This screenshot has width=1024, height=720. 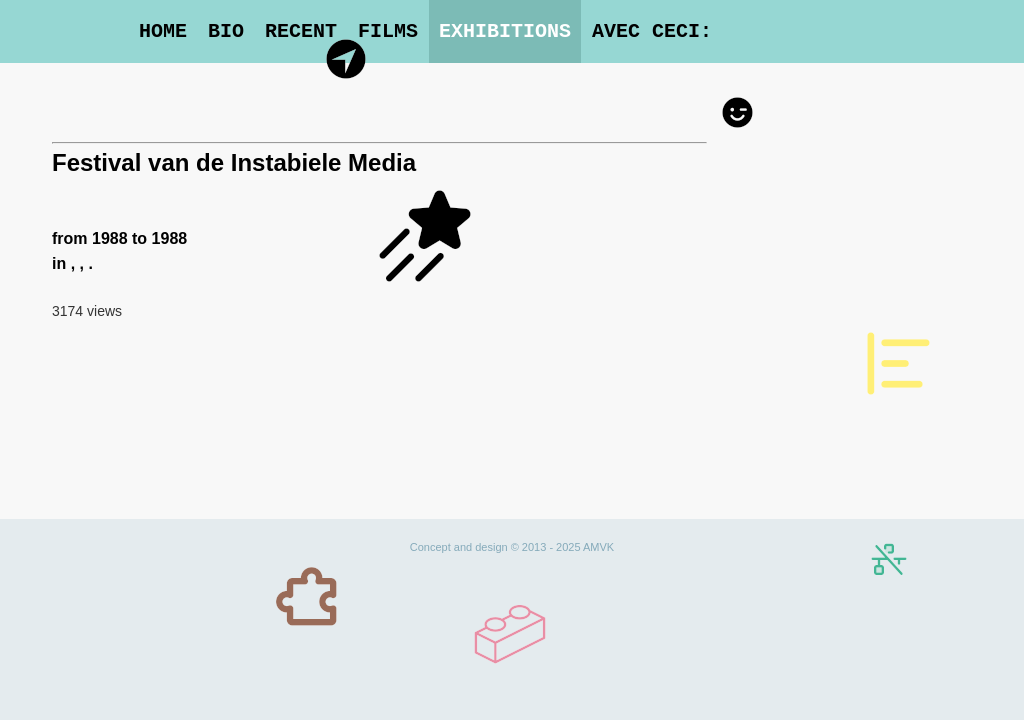 I want to click on navigate to current location, so click(x=346, y=59).